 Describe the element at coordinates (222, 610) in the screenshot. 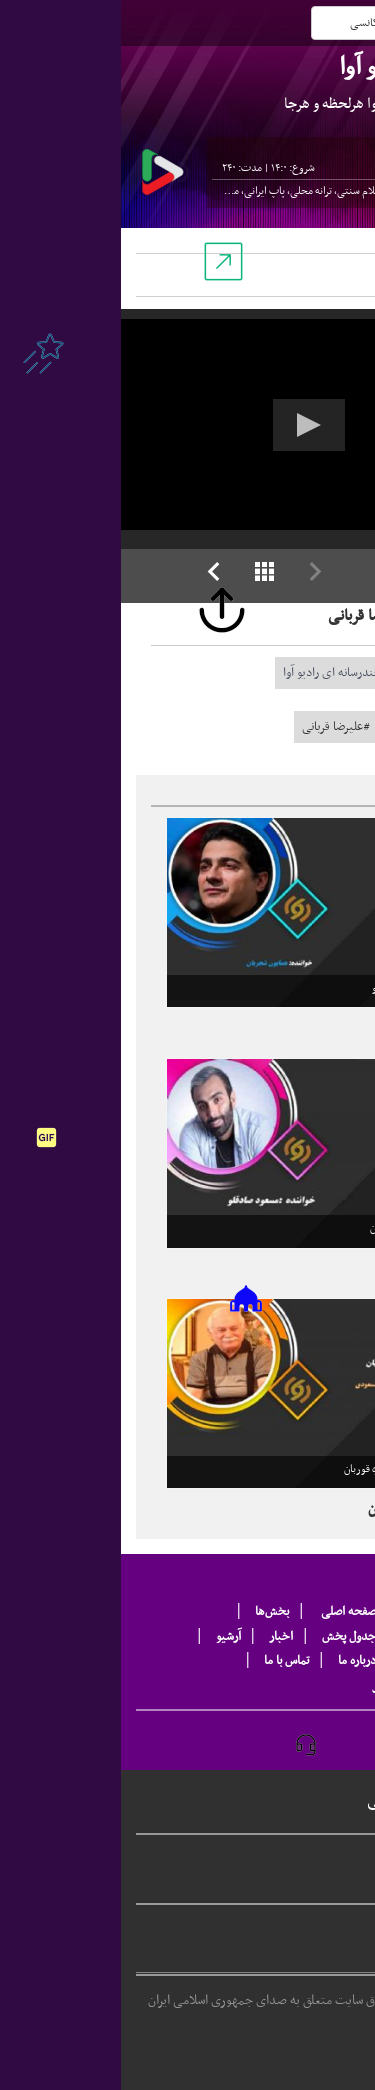

I see `upload file or content` at that location.